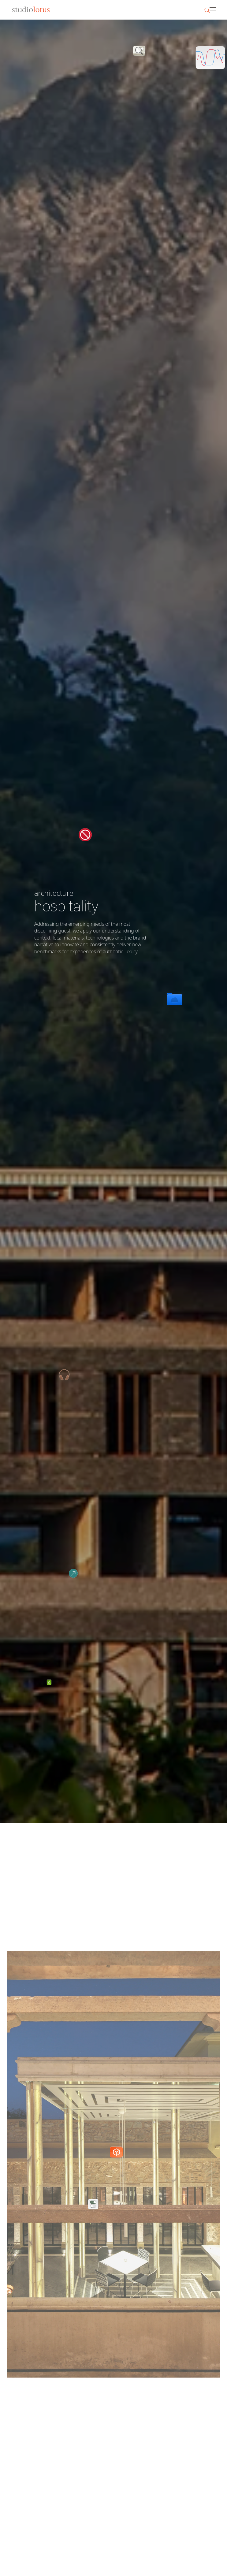 Image resolution: width=227 pixels, height=2576 pixels. Describe the element at coordinates (174, 999) in the screenshot. I see `access cloud-synced files and folders` at that location.